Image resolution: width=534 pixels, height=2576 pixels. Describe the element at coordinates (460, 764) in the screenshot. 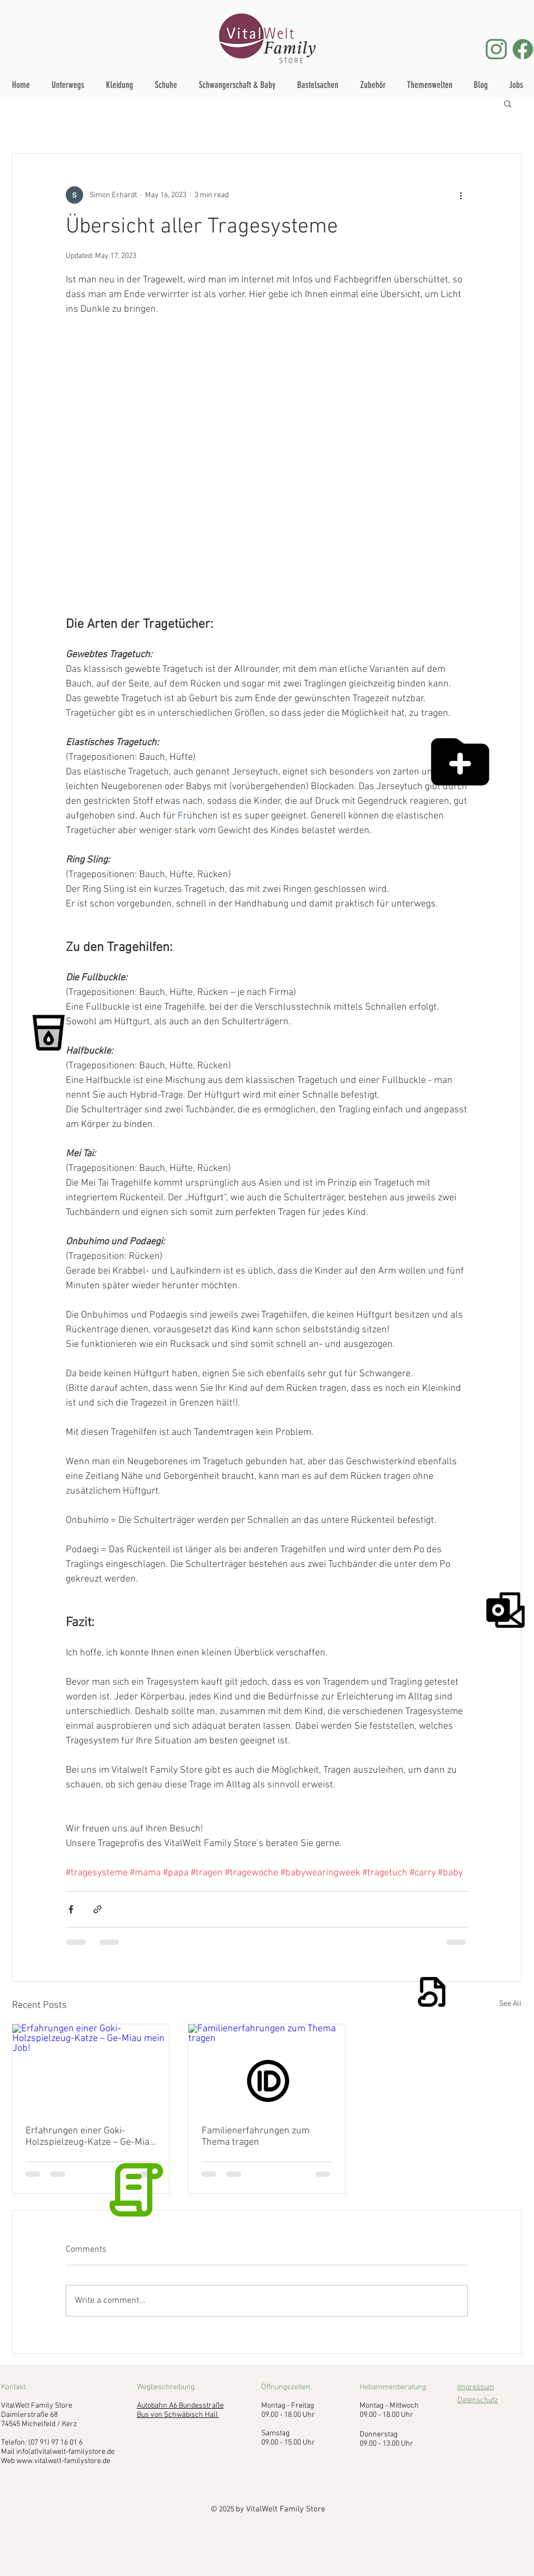

I see `create a new folder` at that location.